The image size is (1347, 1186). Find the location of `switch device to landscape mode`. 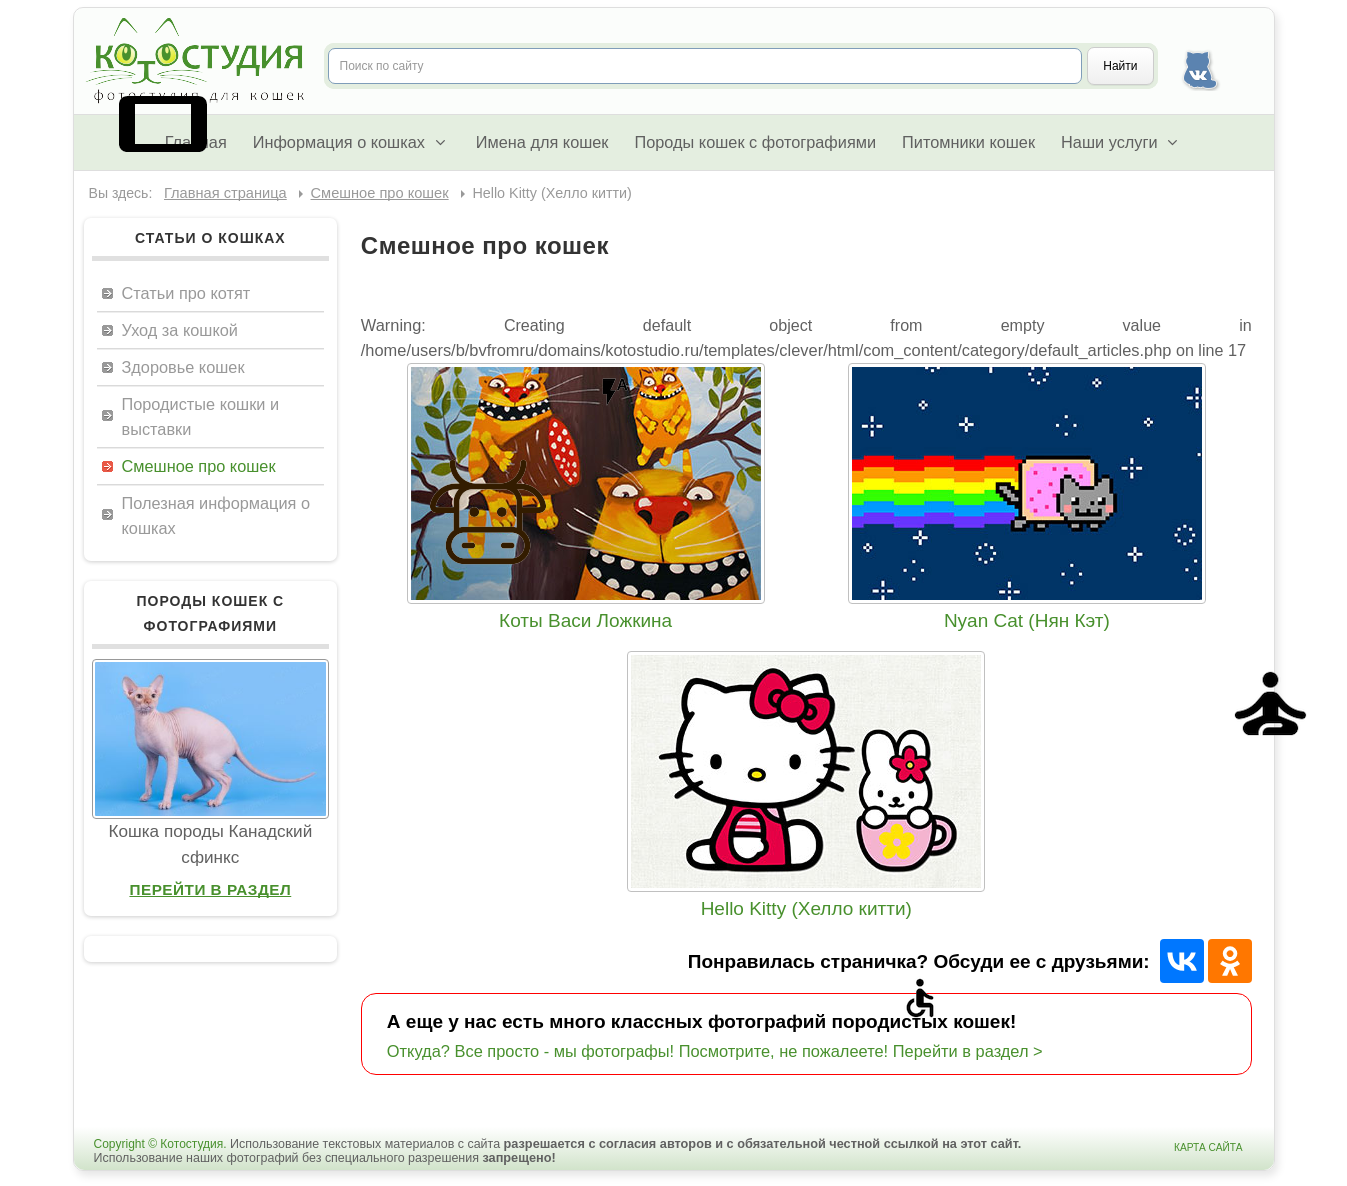

switch device to landscape mode is located at coordinates (163, 124).